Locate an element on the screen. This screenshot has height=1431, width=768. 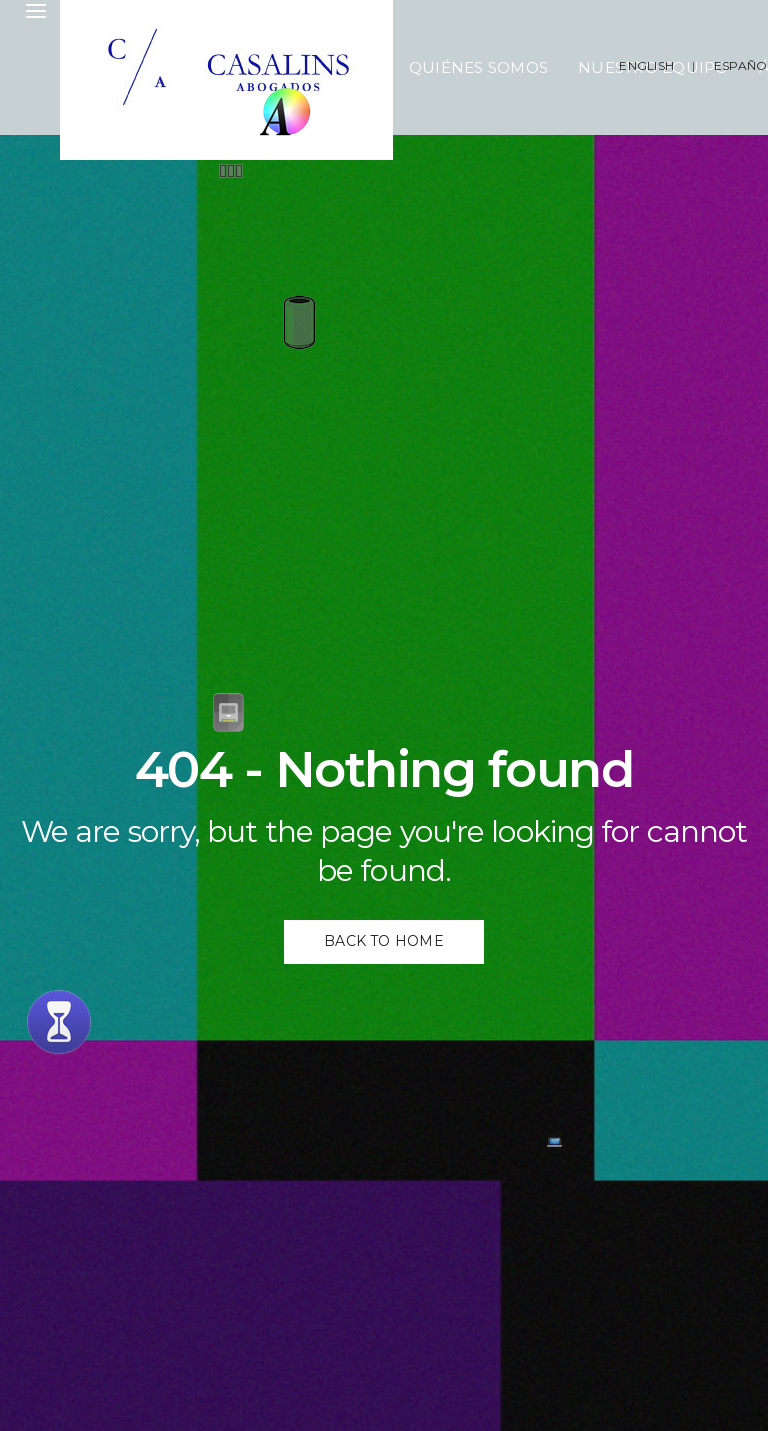
customize font and color settings is located at coordinates (285, 108).